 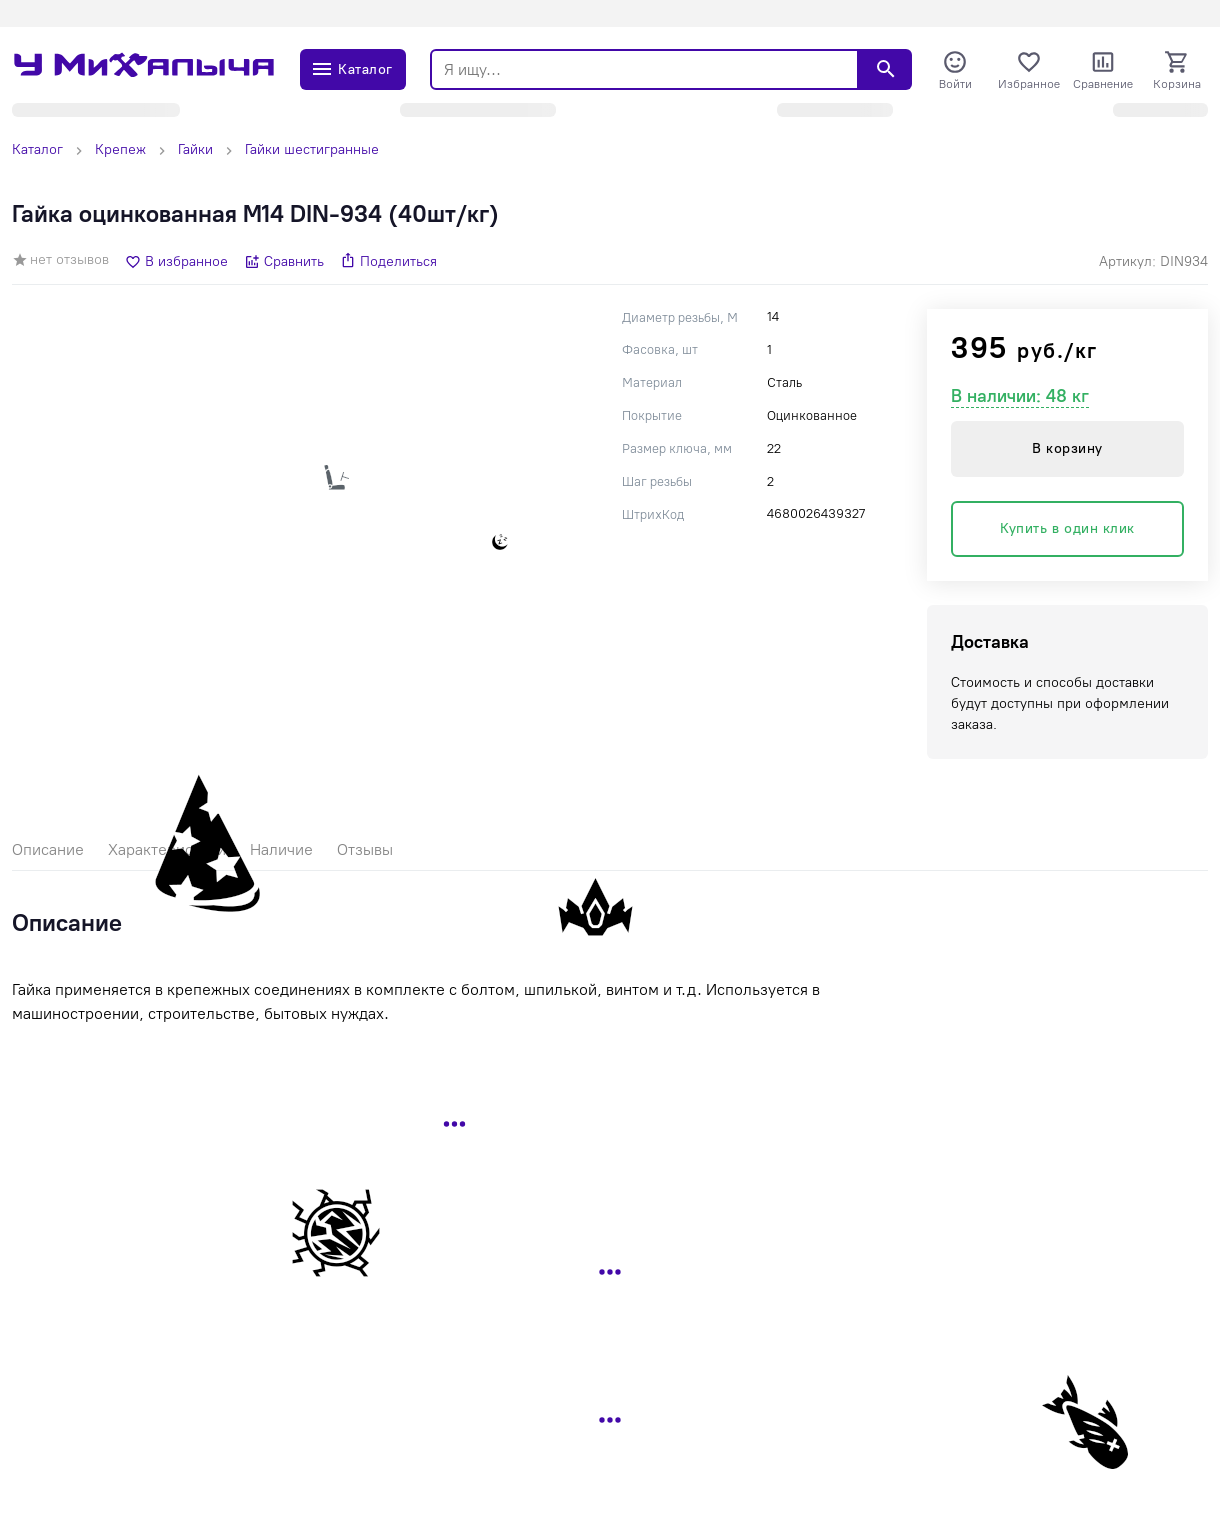 What do you see at coordinates (336, 477) in the screenshot?
I see `adjust vehicle seat position` at bounding box center [336, 477].